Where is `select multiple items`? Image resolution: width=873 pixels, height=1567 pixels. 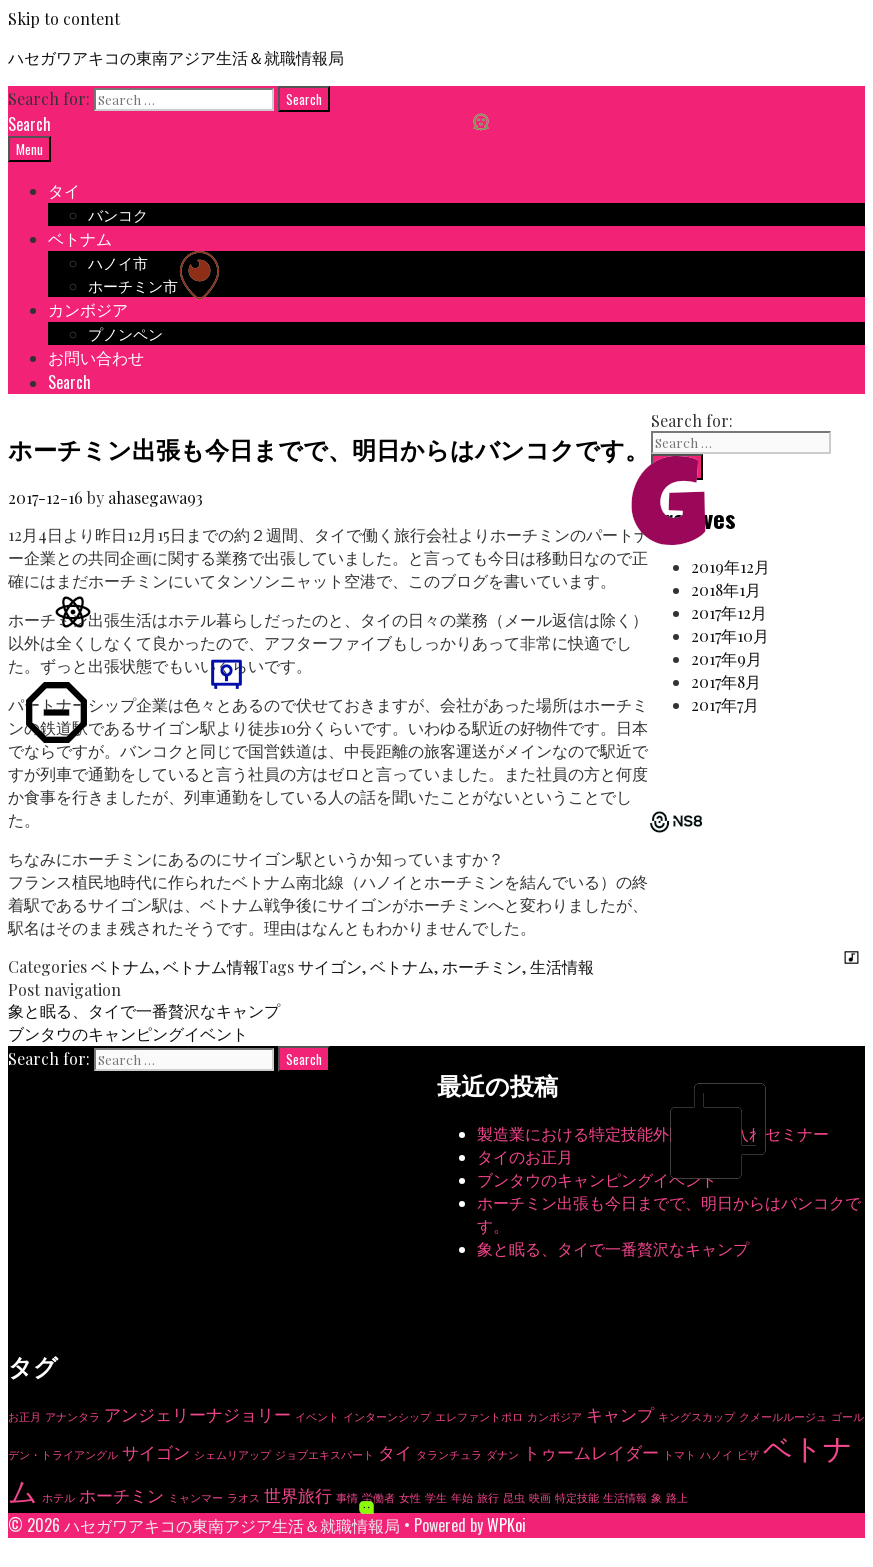
select multiple items is located at coordinates (718, 1131).